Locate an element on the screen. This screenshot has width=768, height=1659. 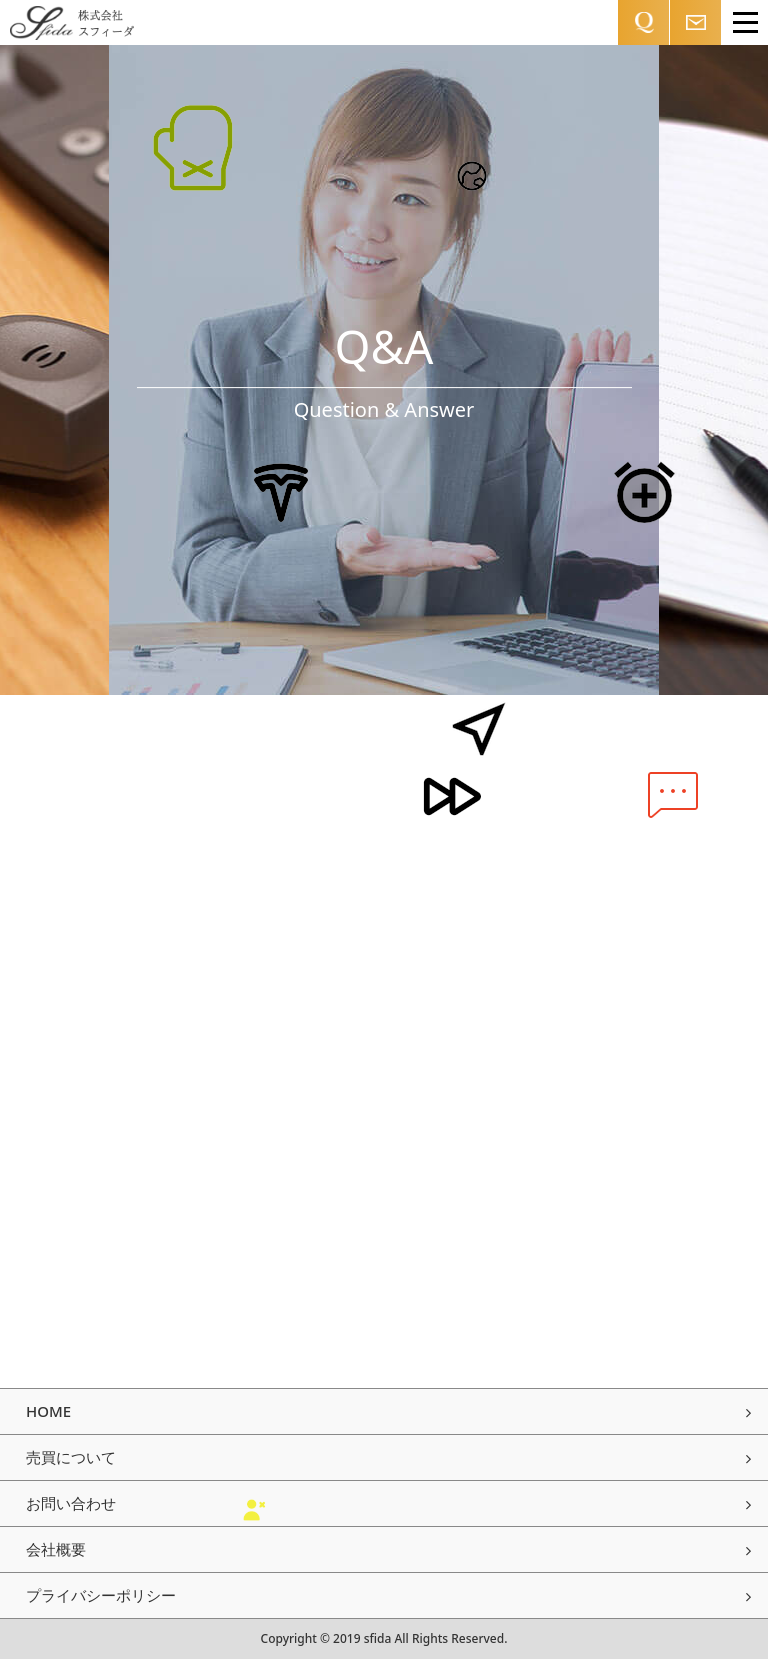
add a new alarm is located at coordinates (644, 492).